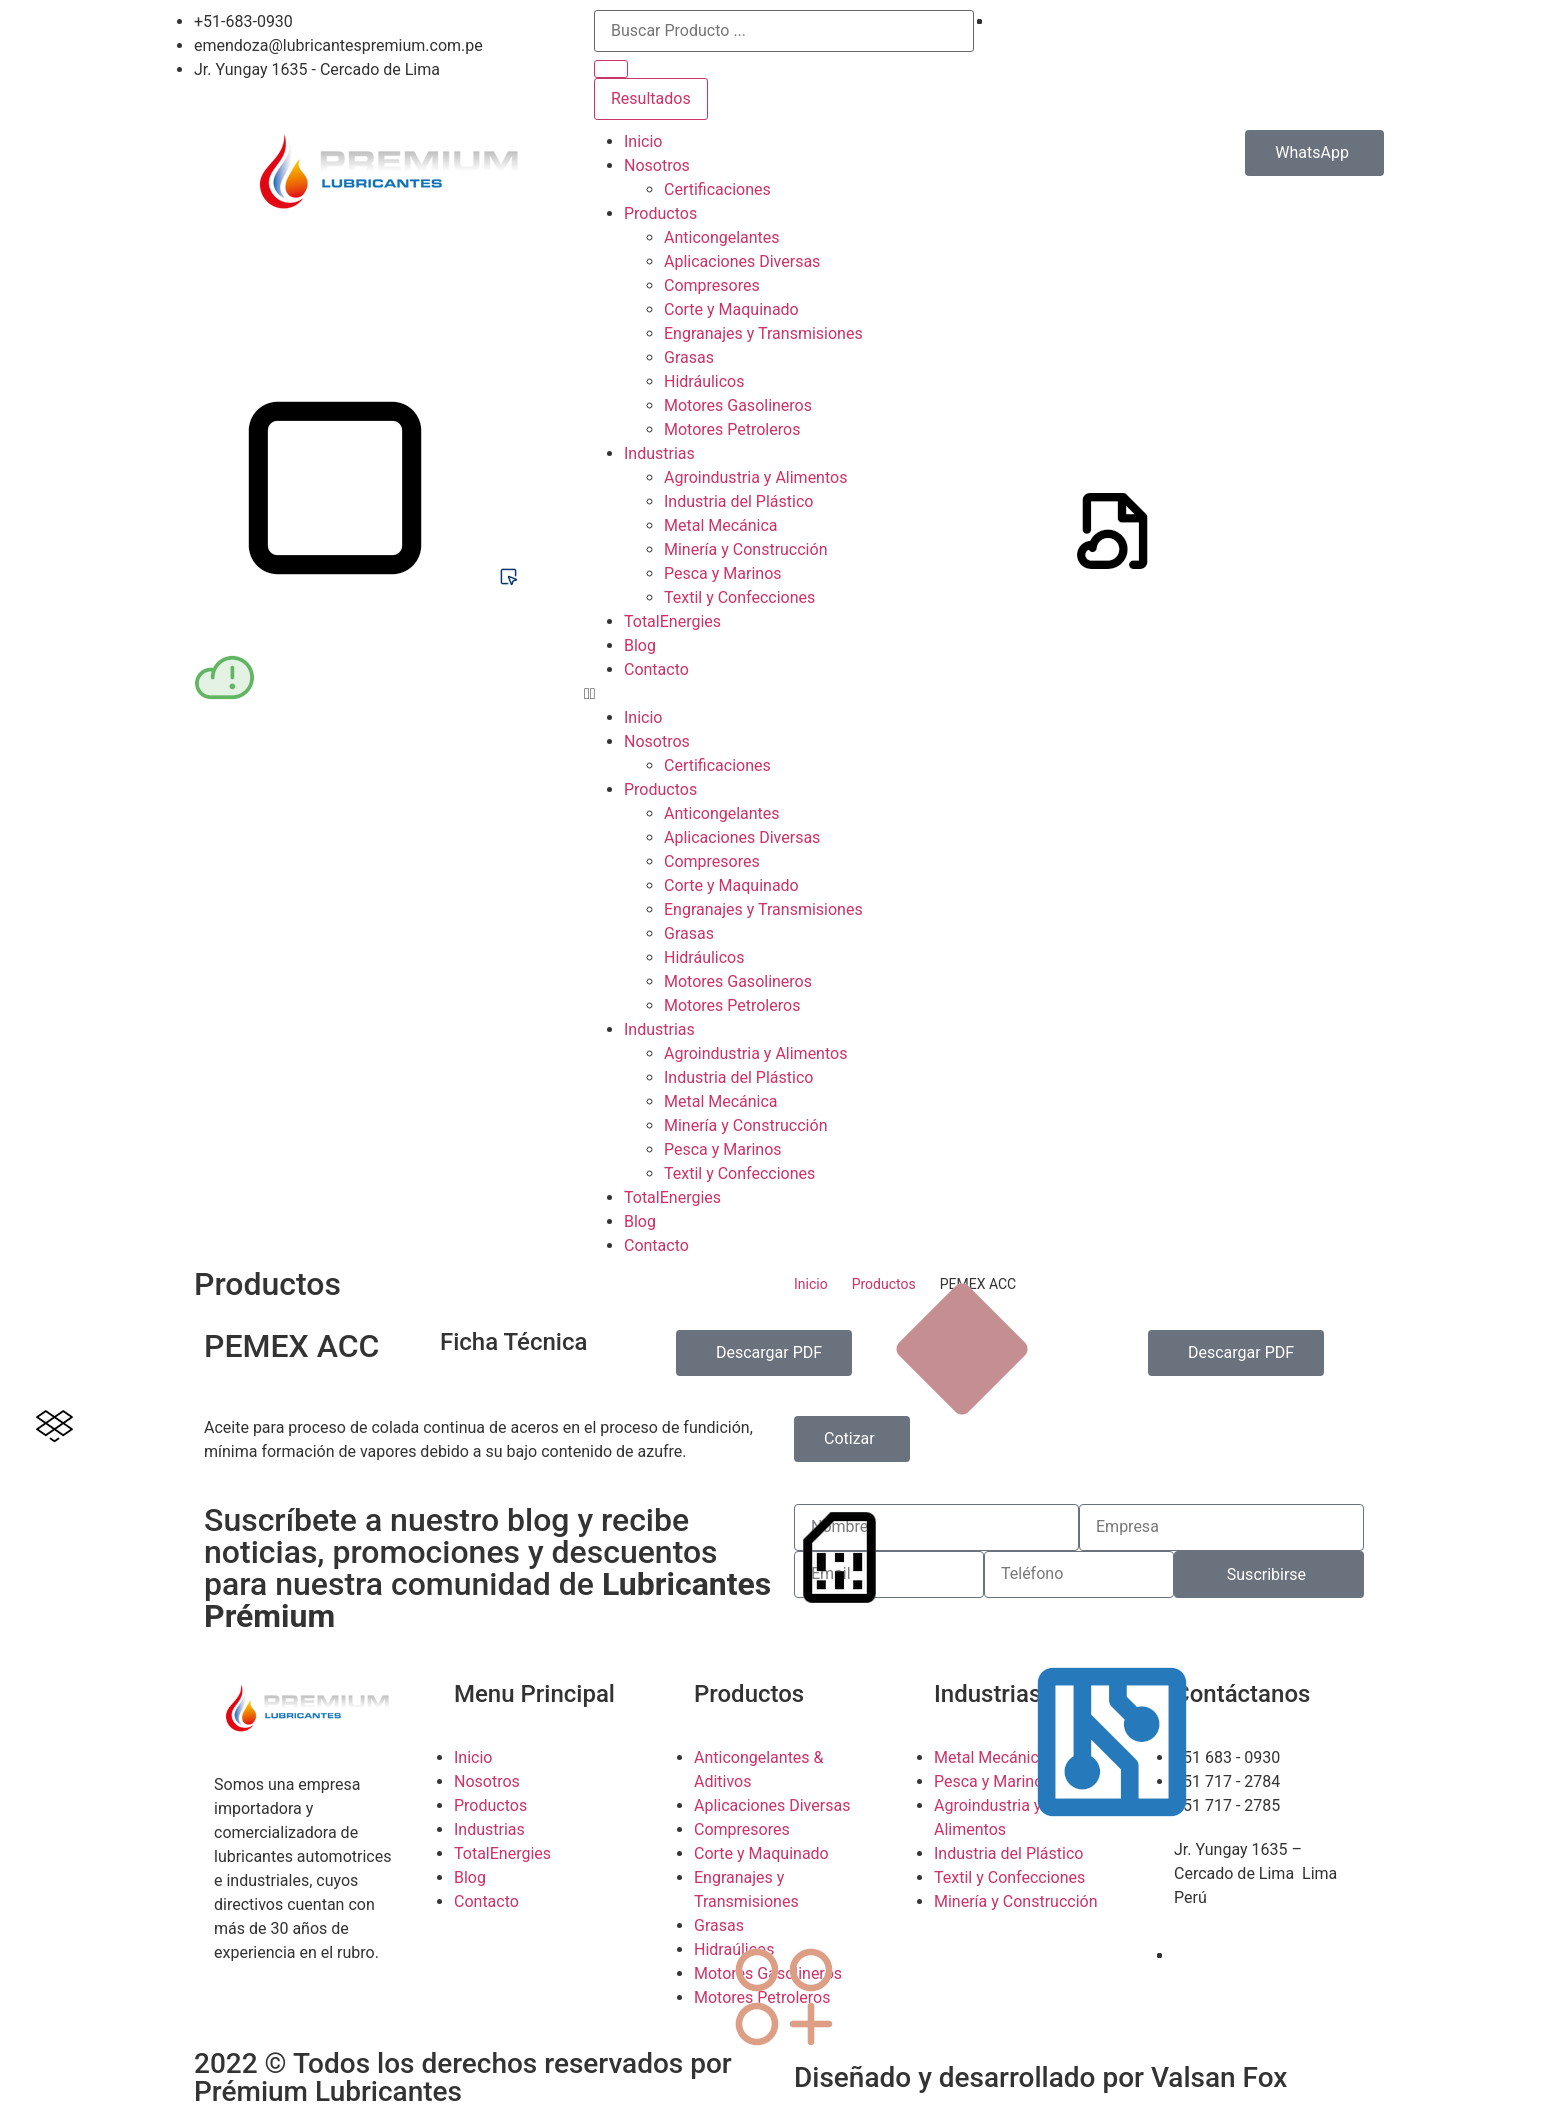 The height and width of the screenshot is (2116, 1568). What do you see at coordinates (224, 677) in the screenshot?
I see `cloud storage warning or issue detected` at bounding box center [224, 677].